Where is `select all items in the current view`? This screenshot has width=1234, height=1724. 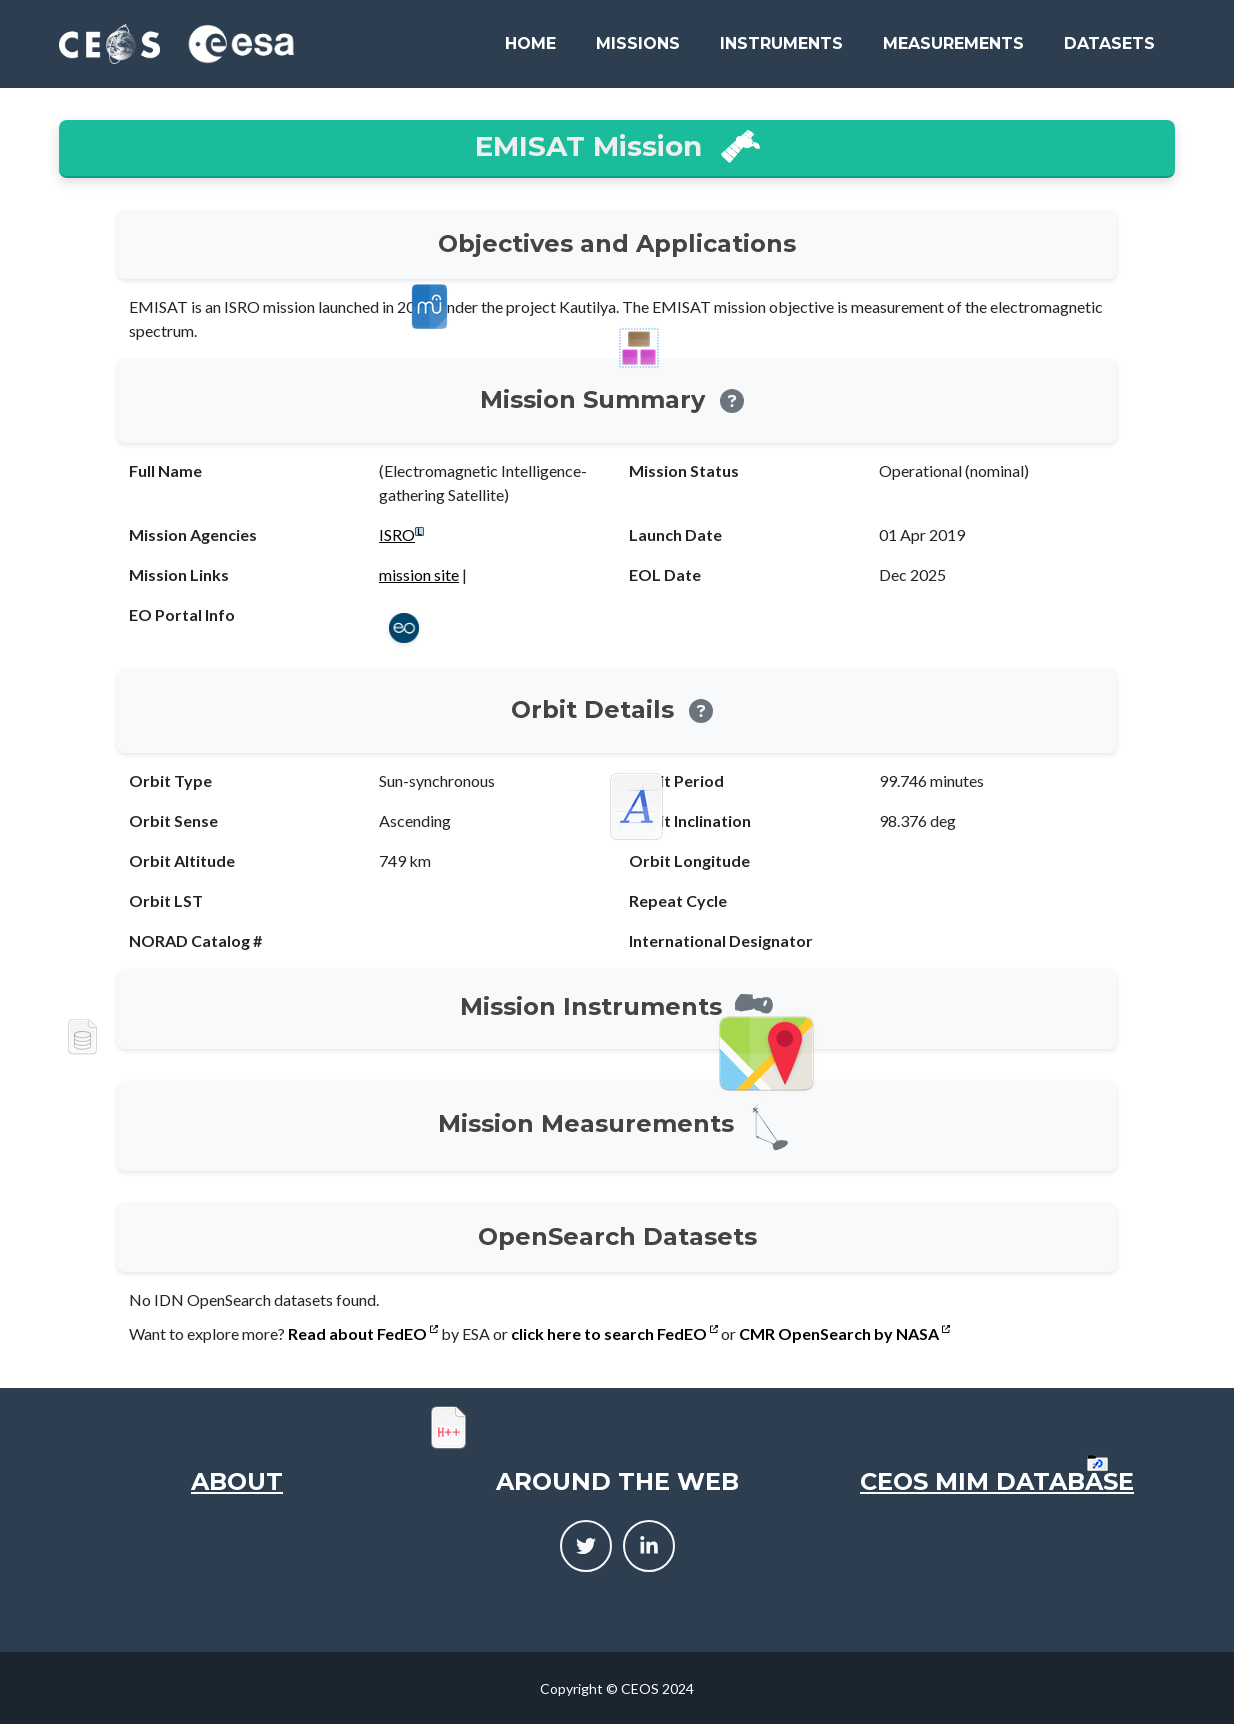 select all items in the current view is located at coordinates (639, 348).